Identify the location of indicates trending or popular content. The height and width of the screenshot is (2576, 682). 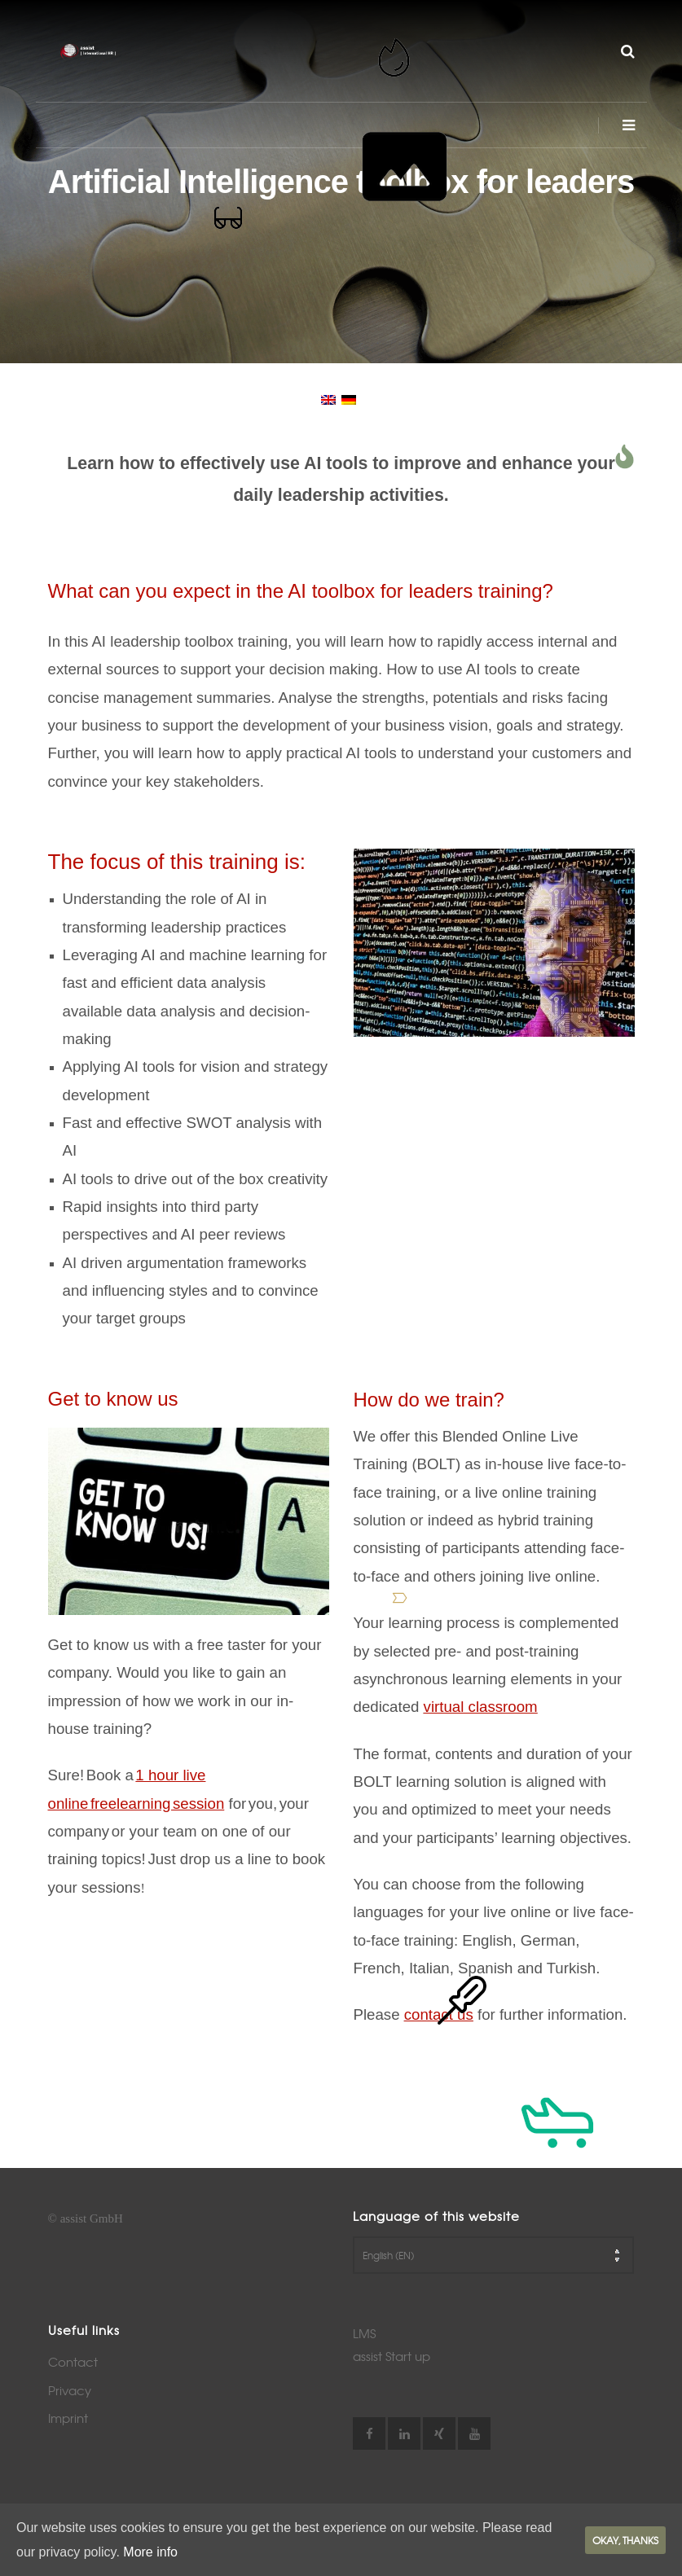
(394, 58).